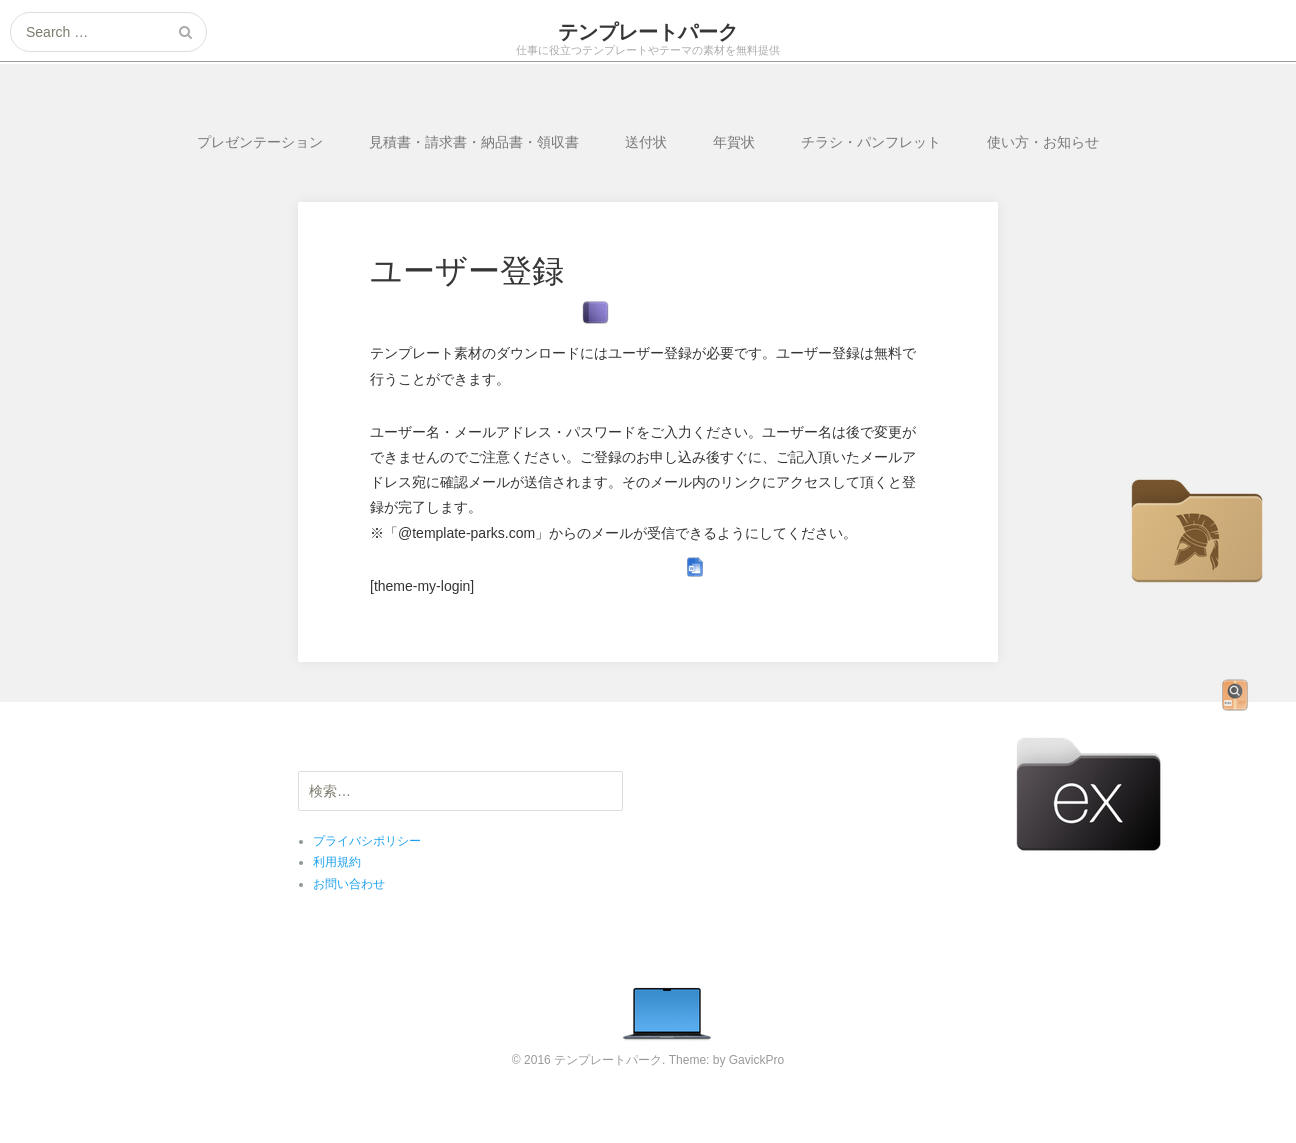 The width and height of the screenshot is (1296, 1143). Describe the element at coordinates (1088, 798) in the screenshot. I see `folder containing express.js project files` at that location.